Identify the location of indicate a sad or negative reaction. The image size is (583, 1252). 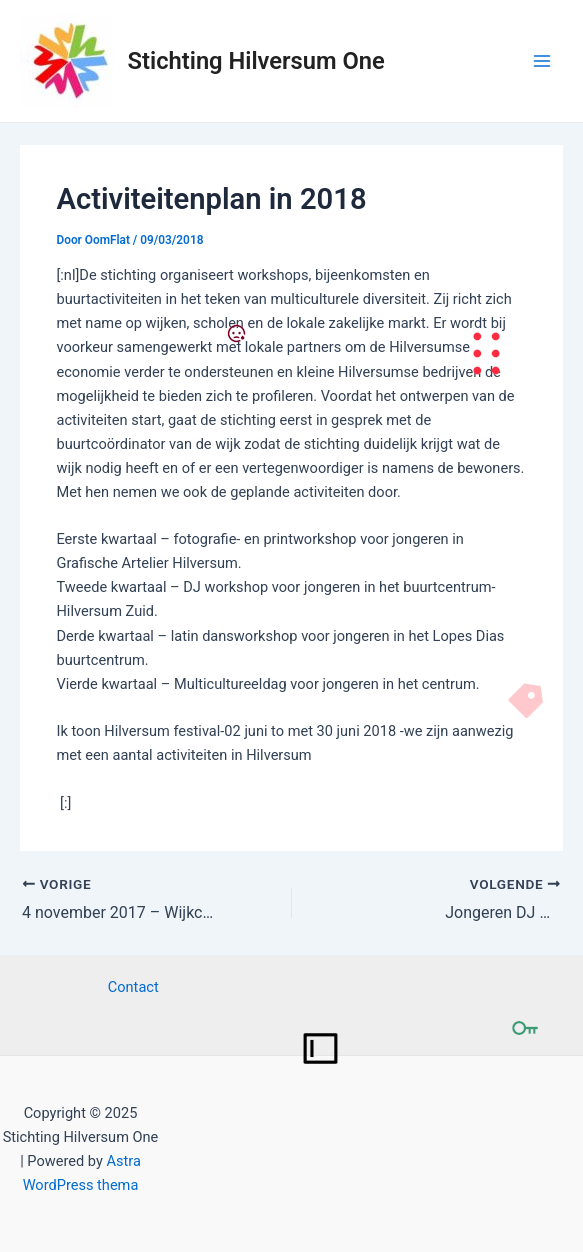
(236, 333).